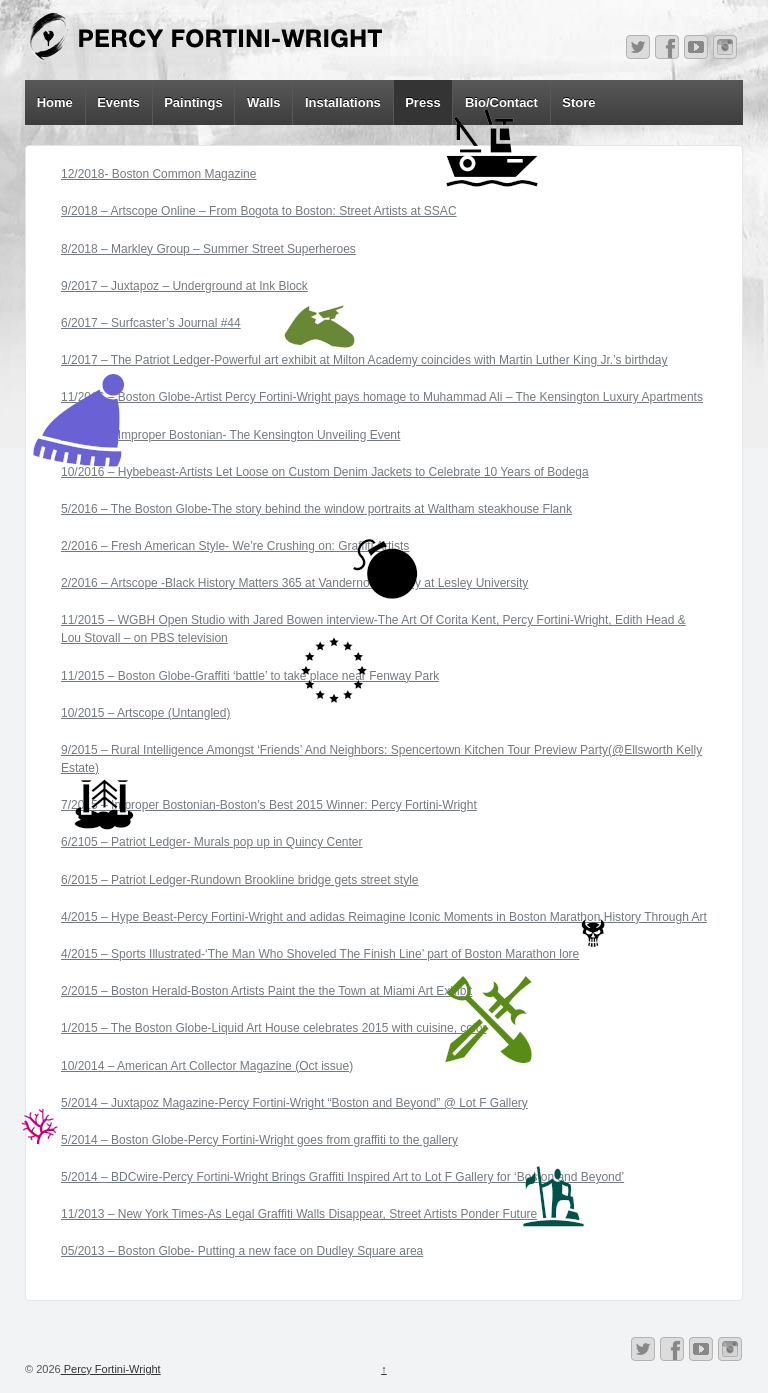 This screenshot has height=1393, width=768. Describe the element at coordinates (78, 420) in the screenshot. I see `winter clothing or cold weather gear category` at that location.